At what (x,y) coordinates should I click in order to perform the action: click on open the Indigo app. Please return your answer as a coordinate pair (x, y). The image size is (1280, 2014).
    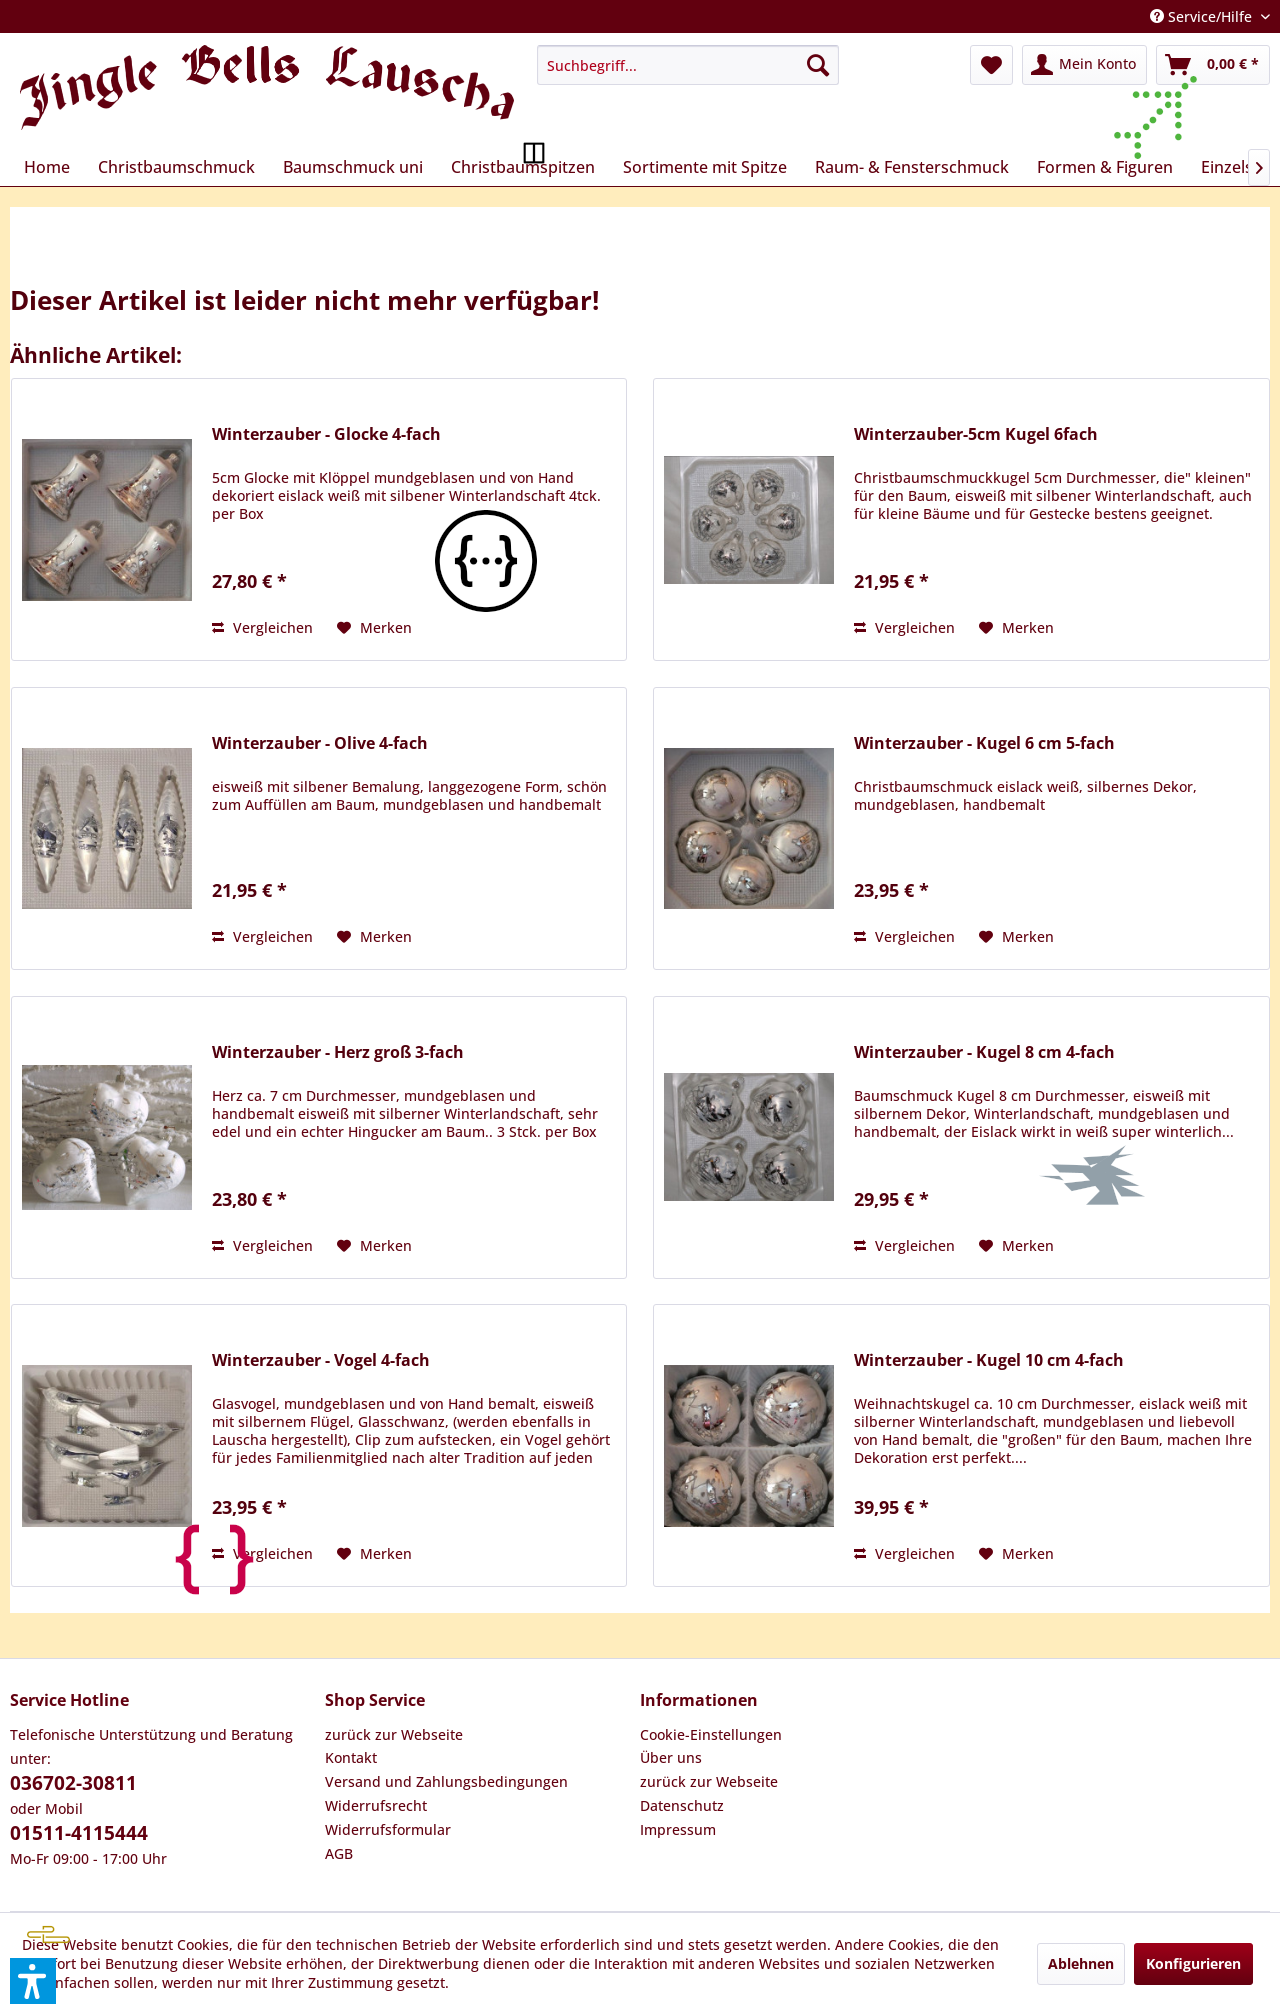
    Looking at the image, I should click on (1155, 117).